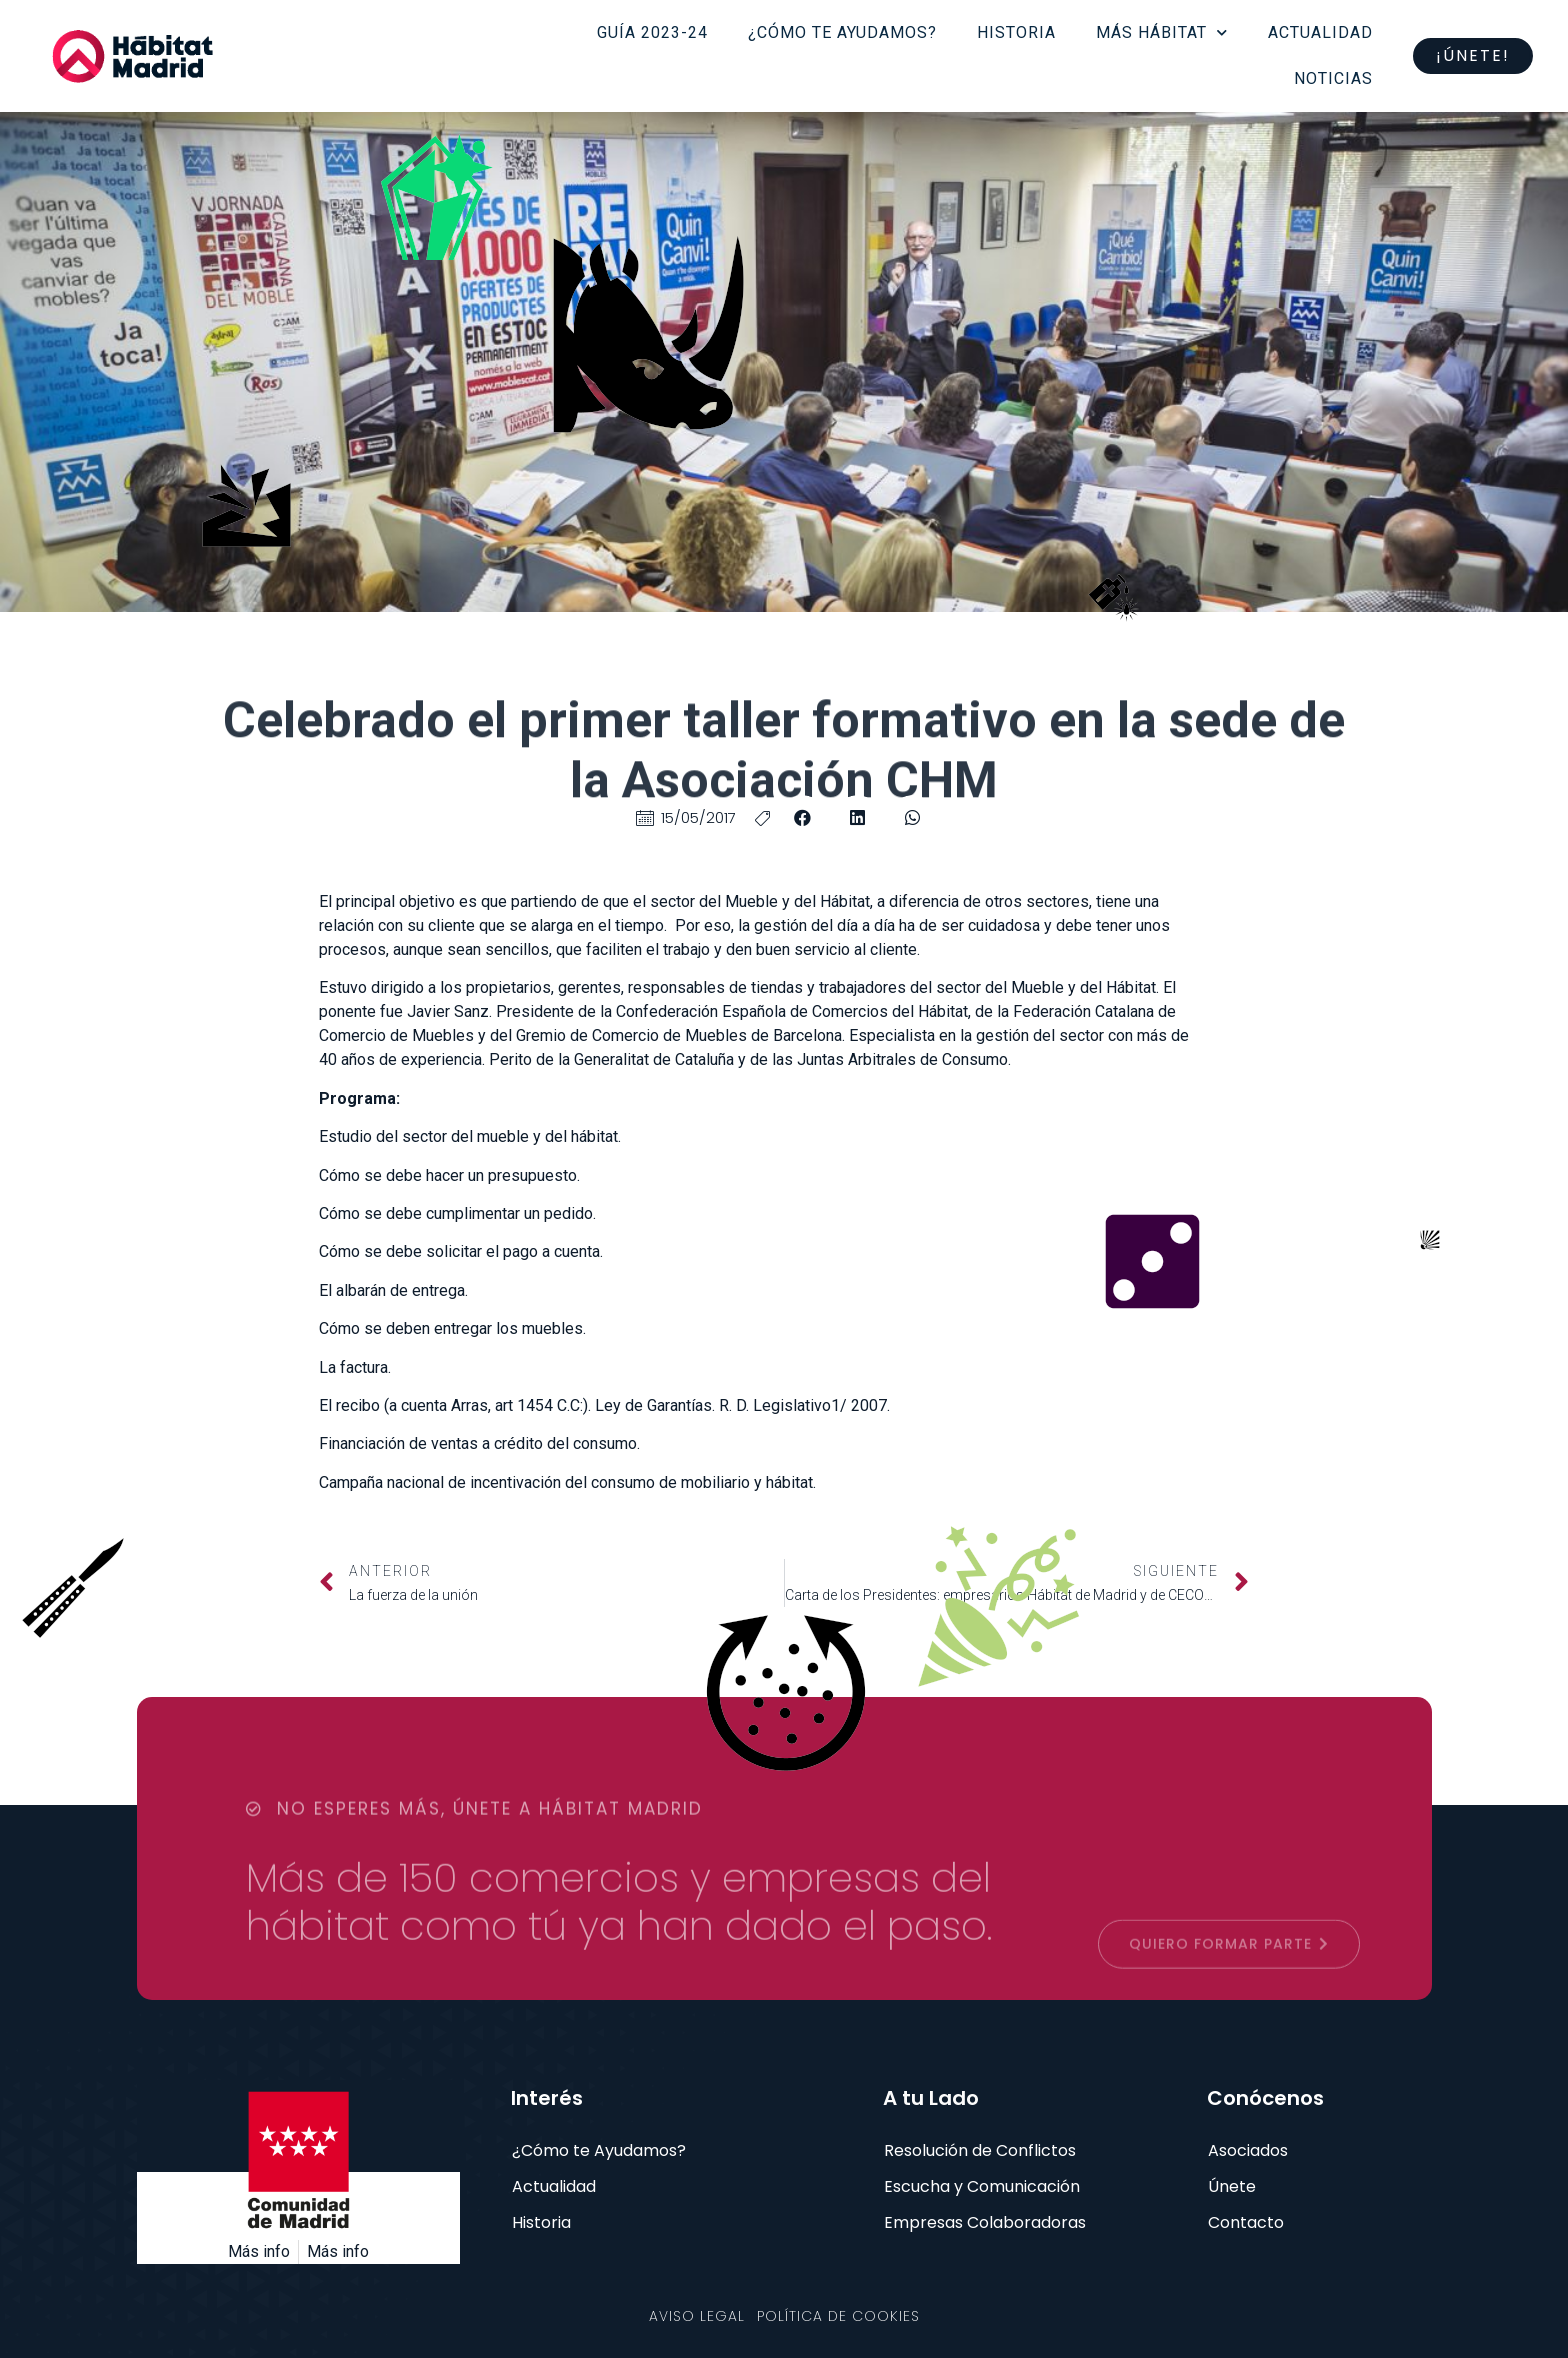  Describe the element at coordinates (1114, 598) in the screenshot. I see `use holy water item in game` at that location.